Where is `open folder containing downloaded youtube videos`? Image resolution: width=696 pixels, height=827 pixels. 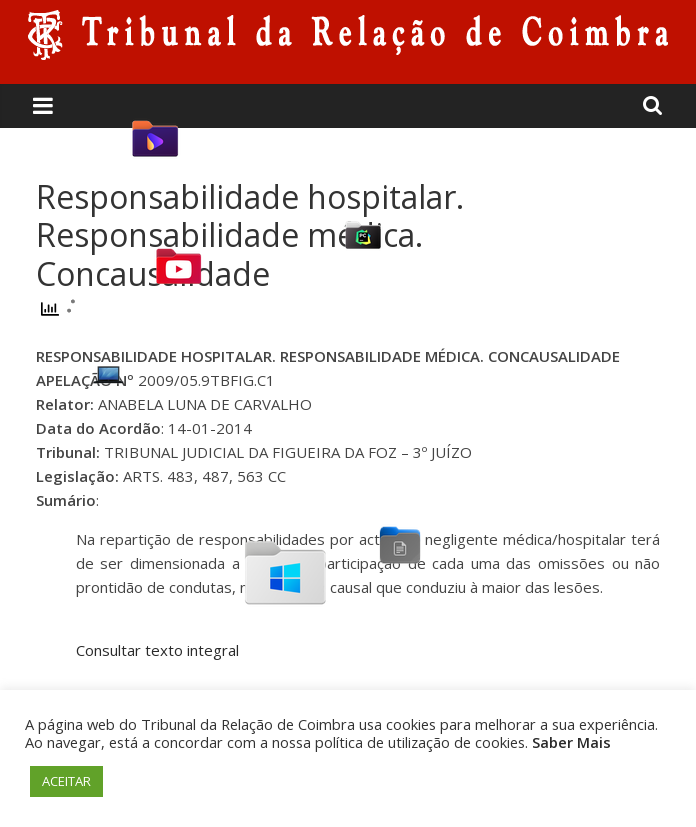 open folder containing downloaded youtube videos is located at coordinates (178, 267).